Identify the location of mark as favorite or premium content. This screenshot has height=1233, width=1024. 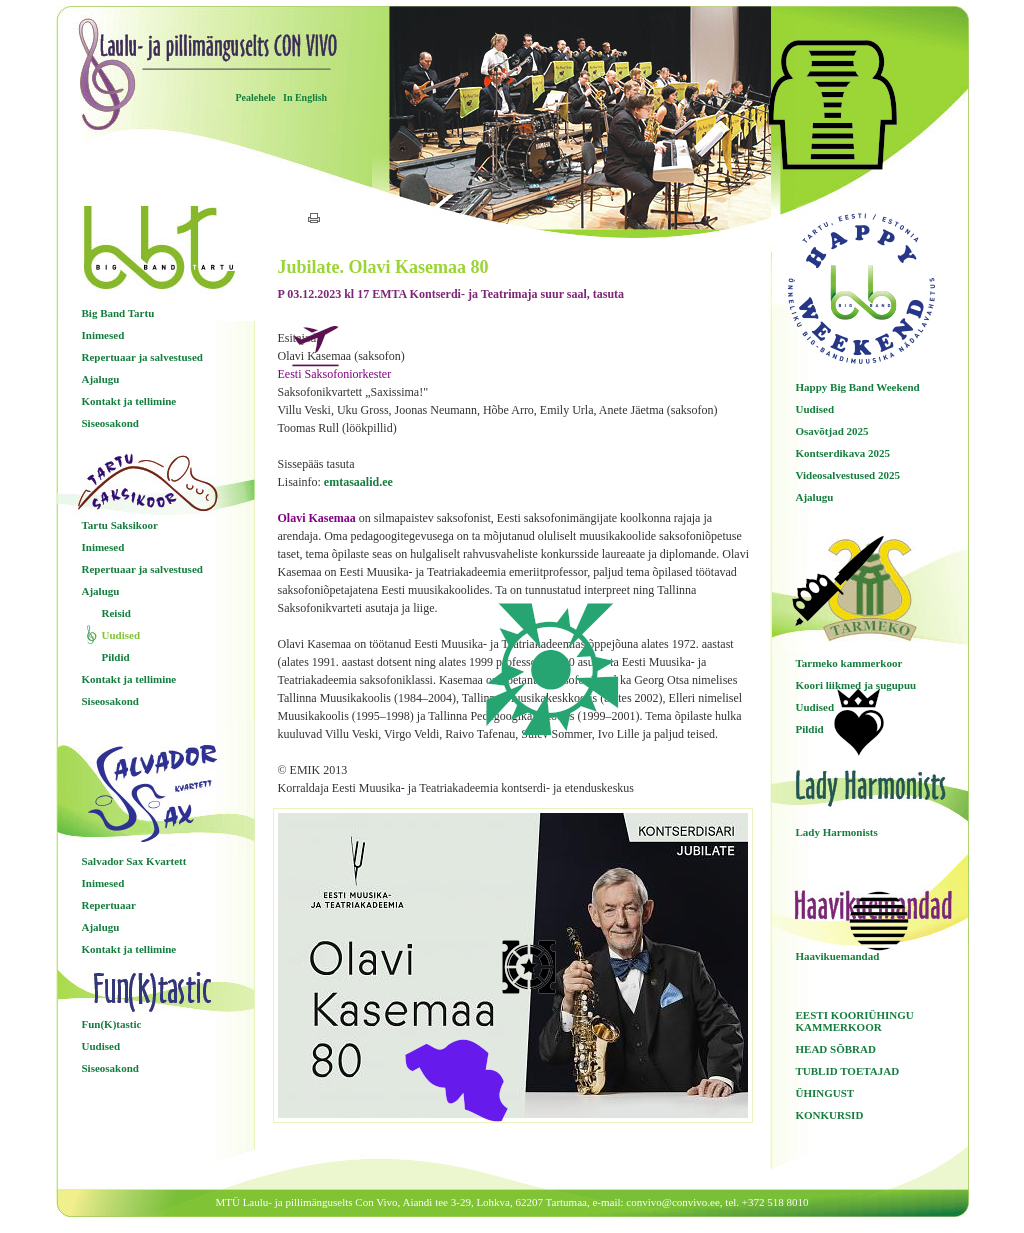
(859, 722).